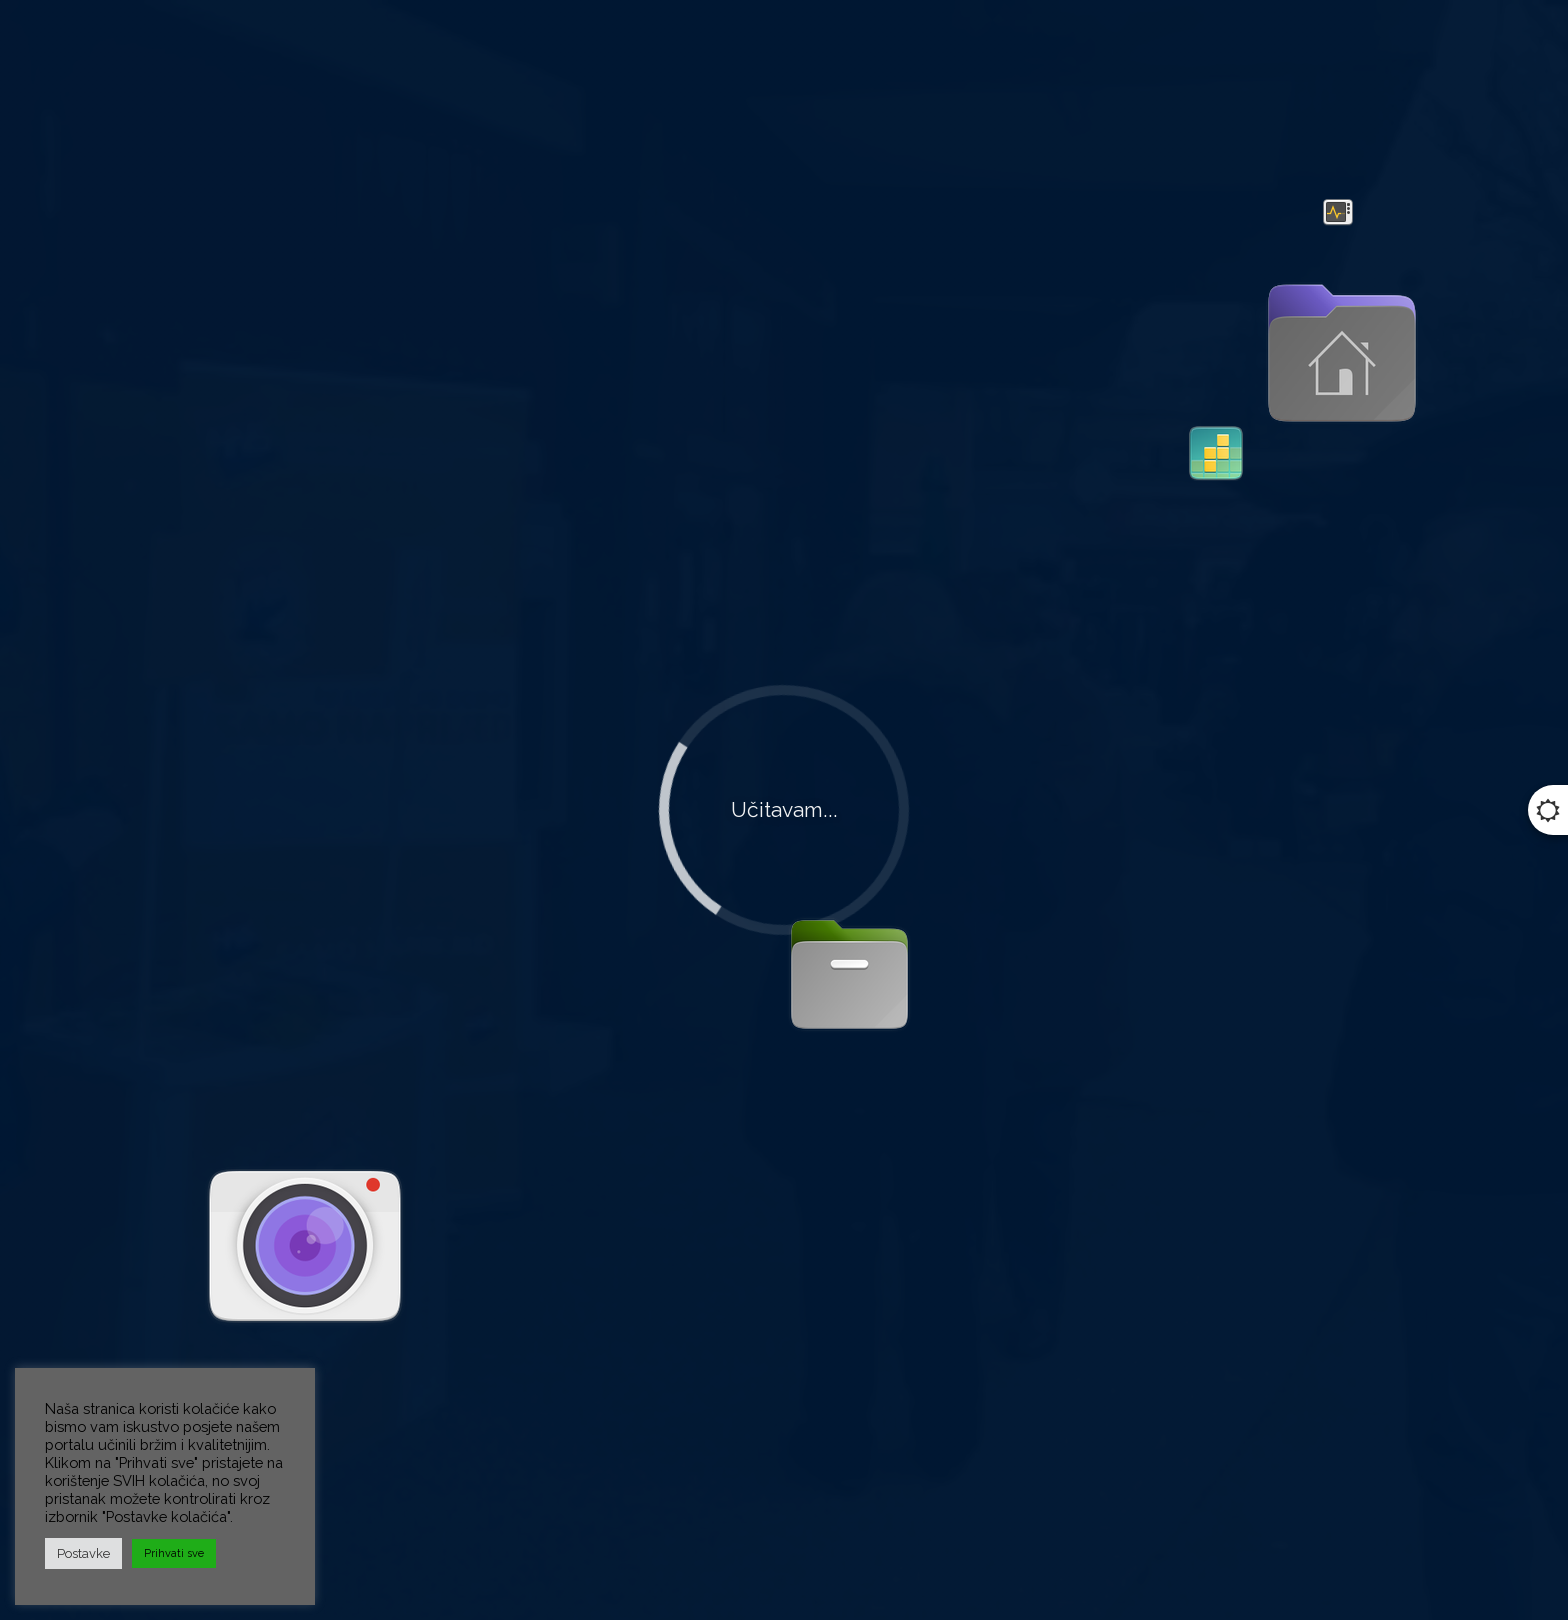 Image resolution: width=1568 pixels, height=1620 pixels. What do you see at coordinates (849, 974) in the screenshot?
I see `open file manager application` at bounding box center [849, 974].